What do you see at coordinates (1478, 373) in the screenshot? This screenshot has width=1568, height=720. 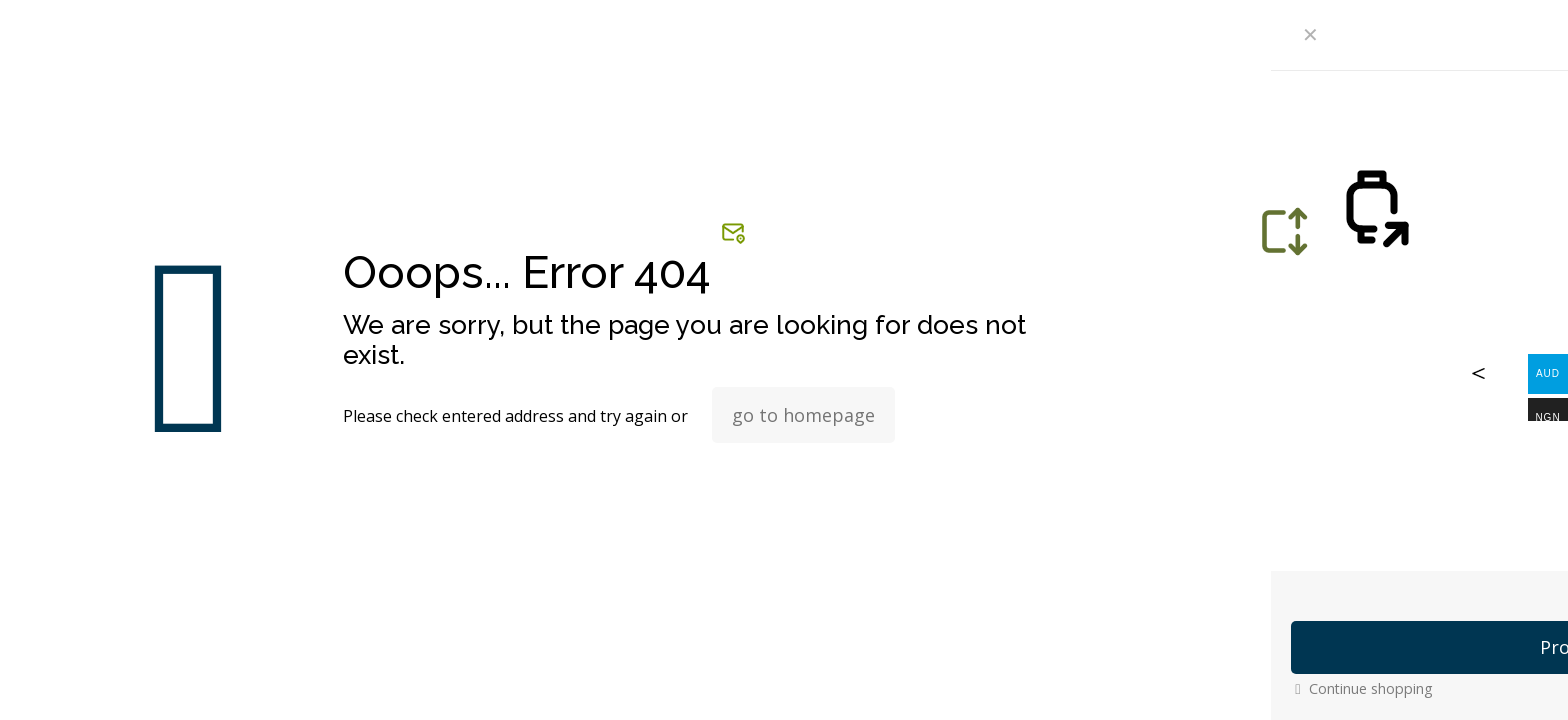 I see `less than comparison operator` at bounding box center [1478, 373].